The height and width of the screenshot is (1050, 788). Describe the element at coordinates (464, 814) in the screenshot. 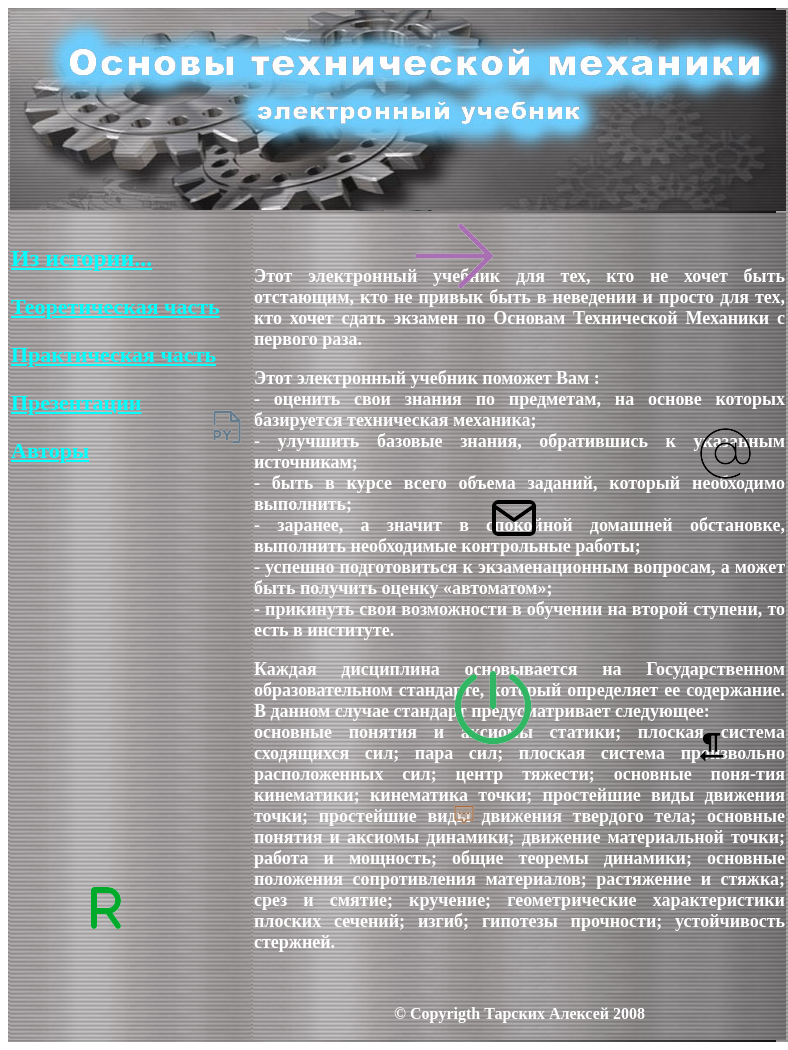

I see `open chat or messaging` at that location.